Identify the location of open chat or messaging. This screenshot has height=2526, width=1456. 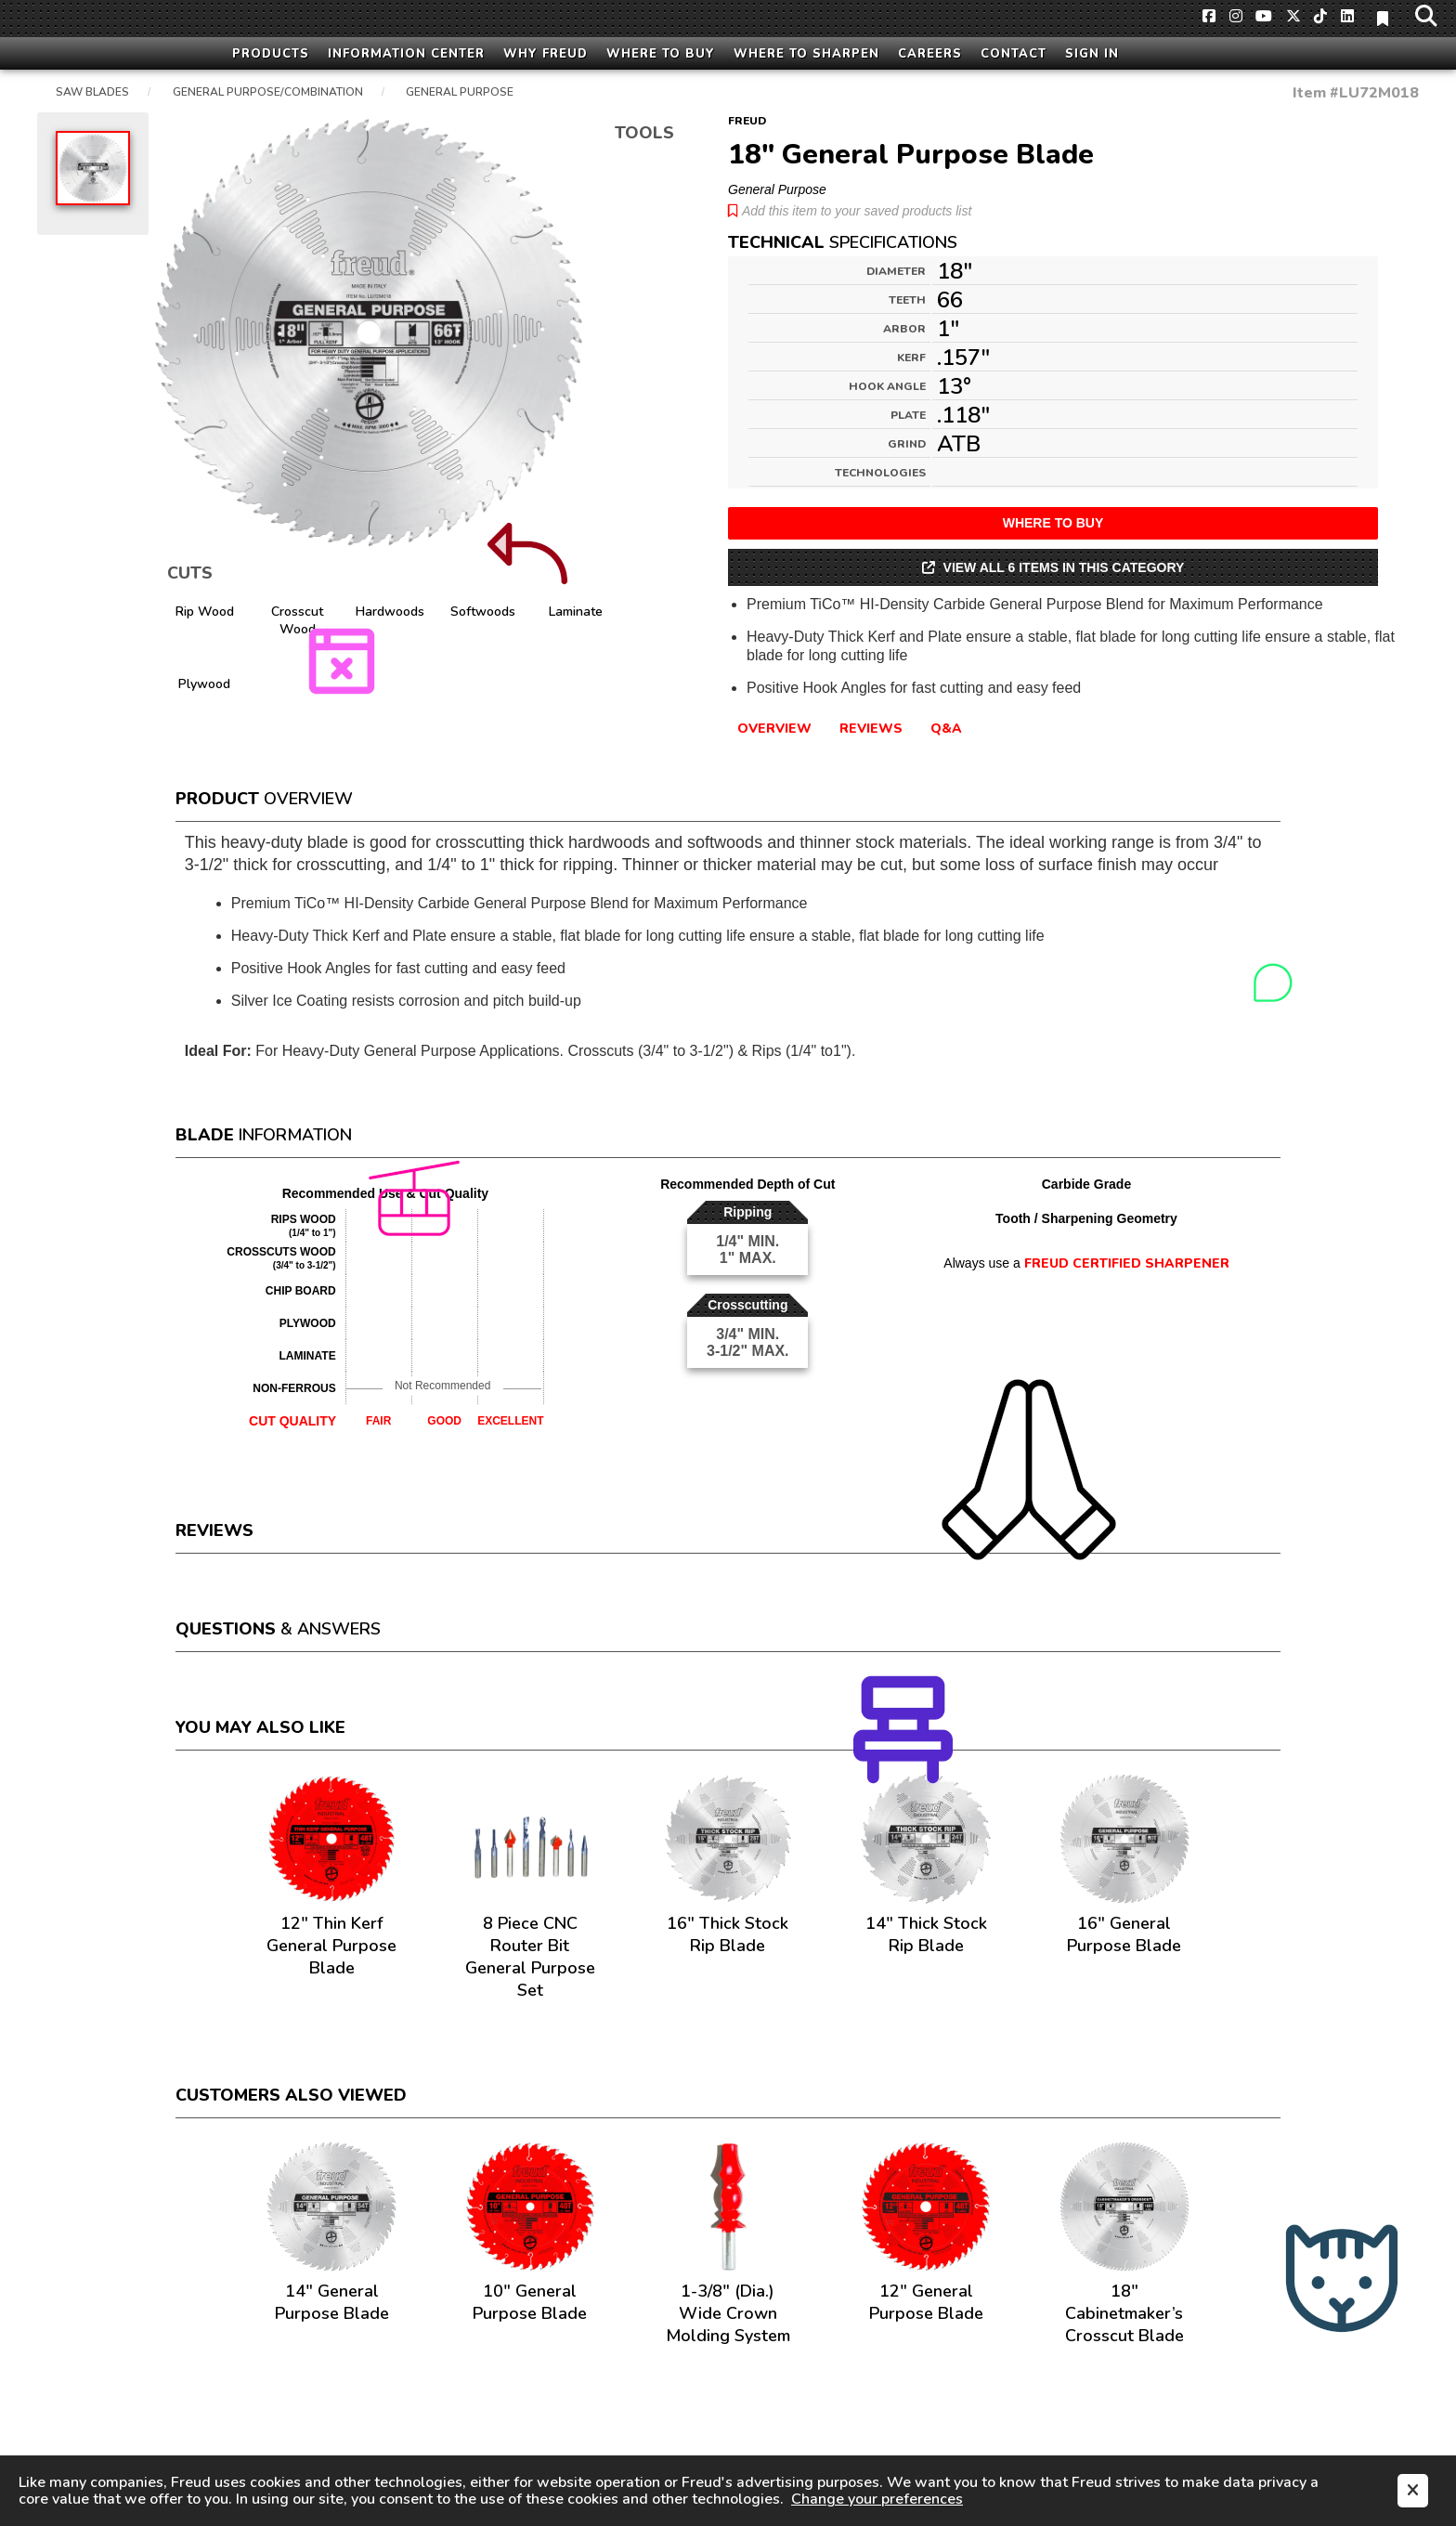
(1272, 983).